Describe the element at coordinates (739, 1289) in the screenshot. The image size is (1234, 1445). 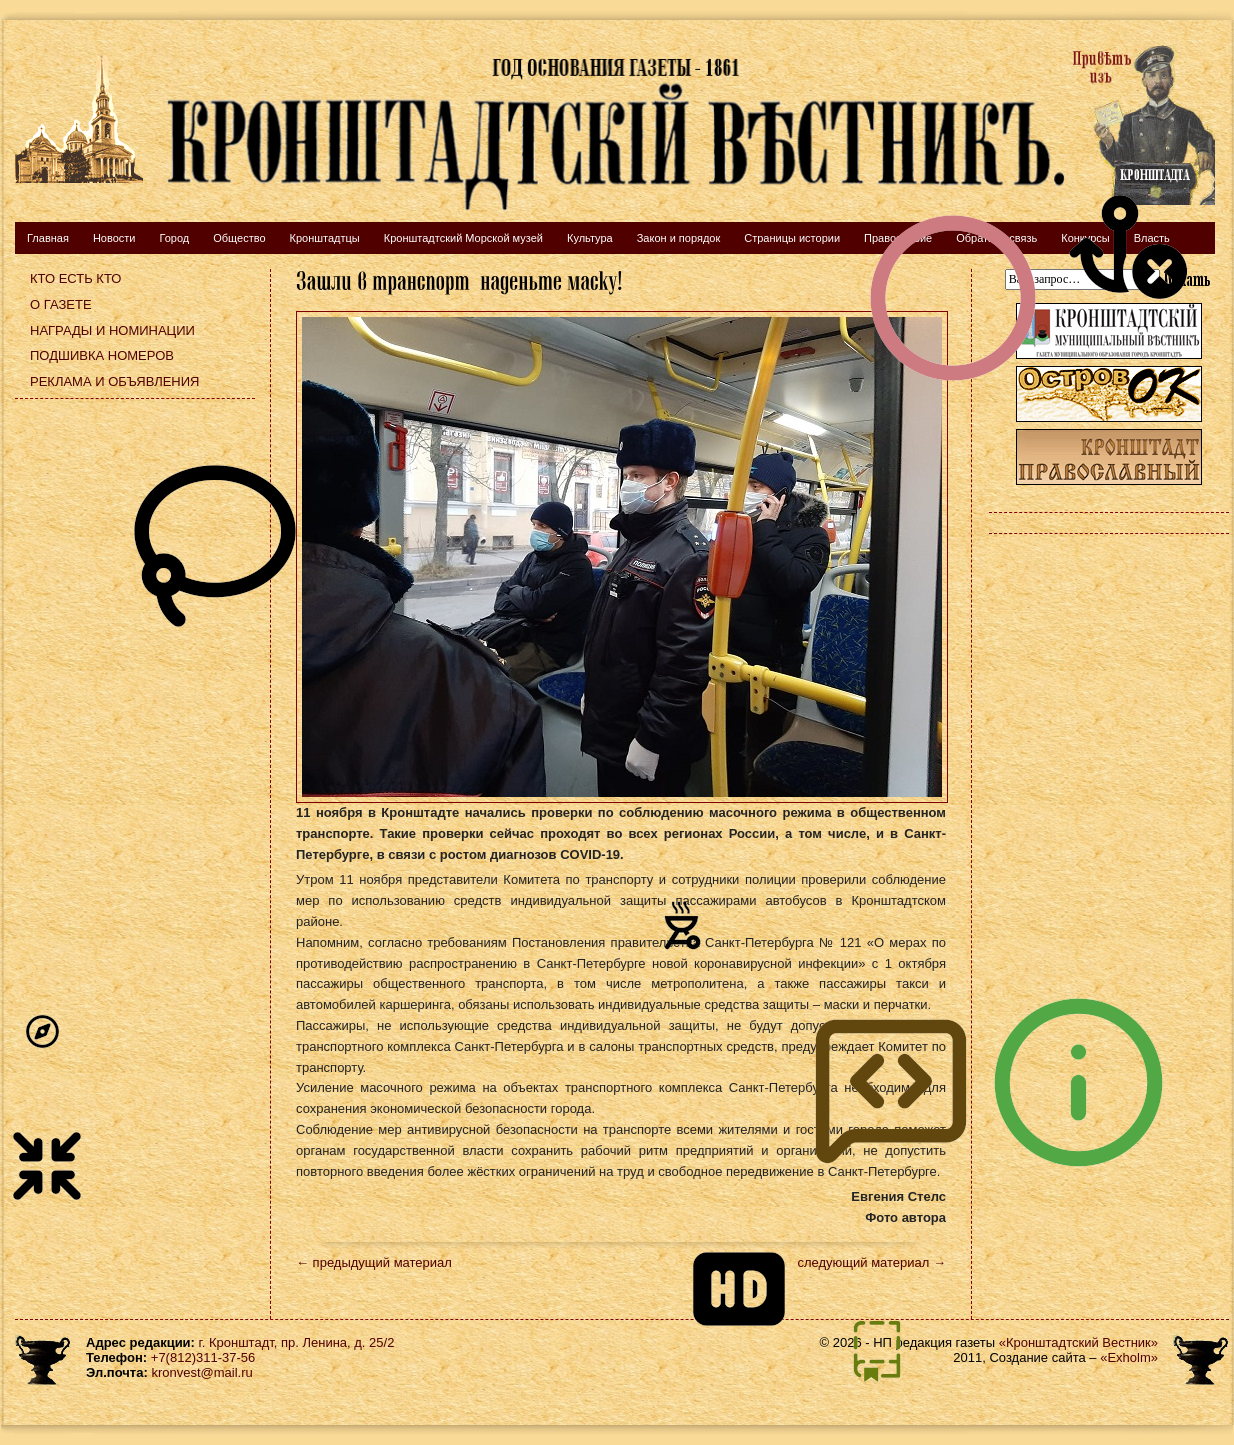
I see `indicates high definition video quality` at that location.